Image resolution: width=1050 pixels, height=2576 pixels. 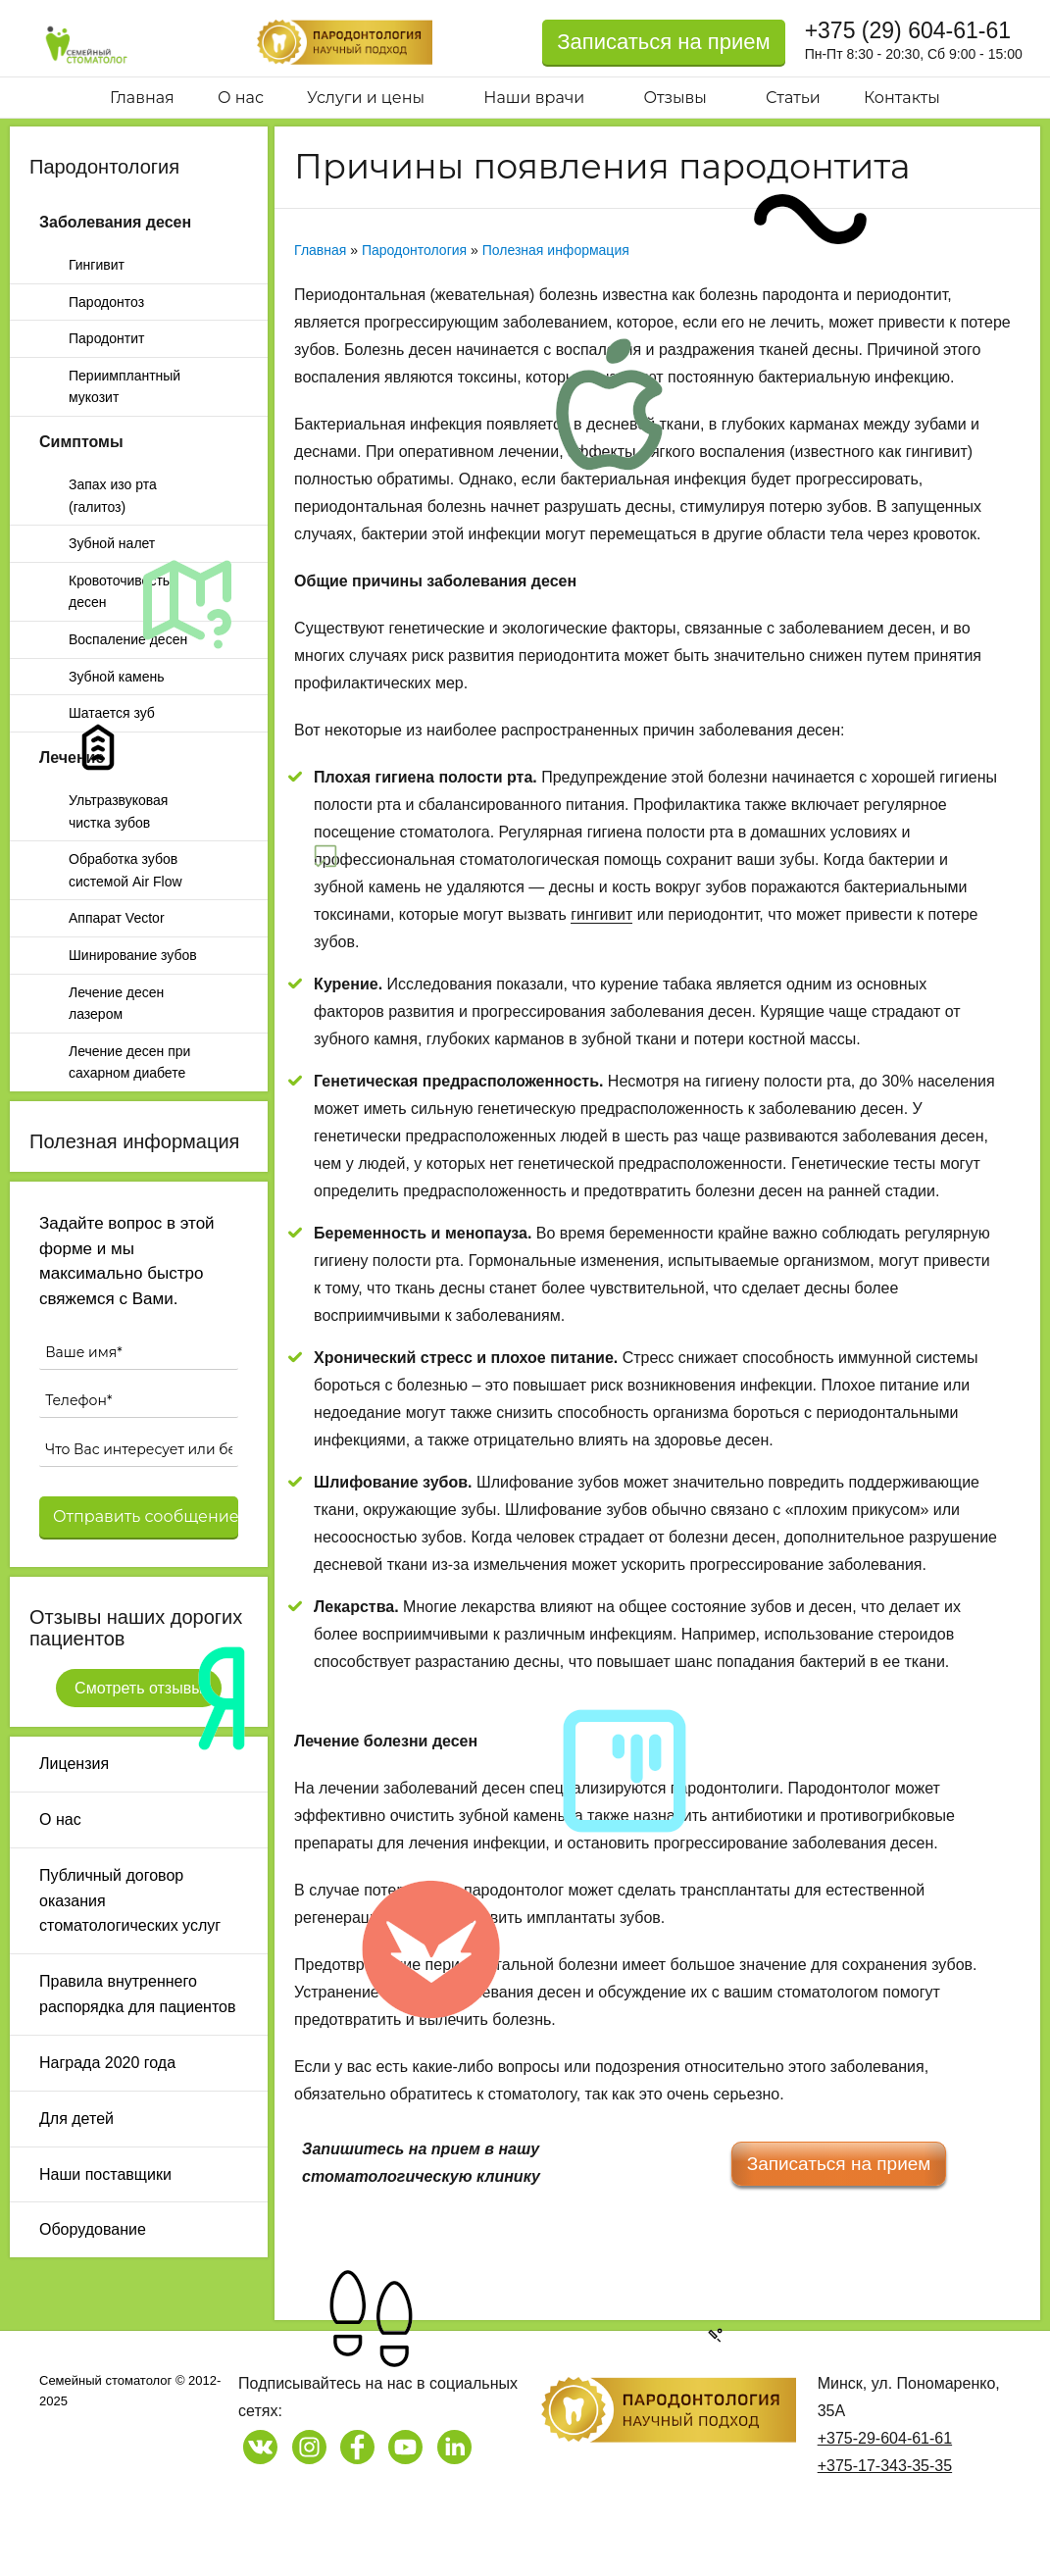 What do you see at coordinates (715, 2335) in the screenshot?
I see `access cricket sports content` at bounding box center [715, 2335].